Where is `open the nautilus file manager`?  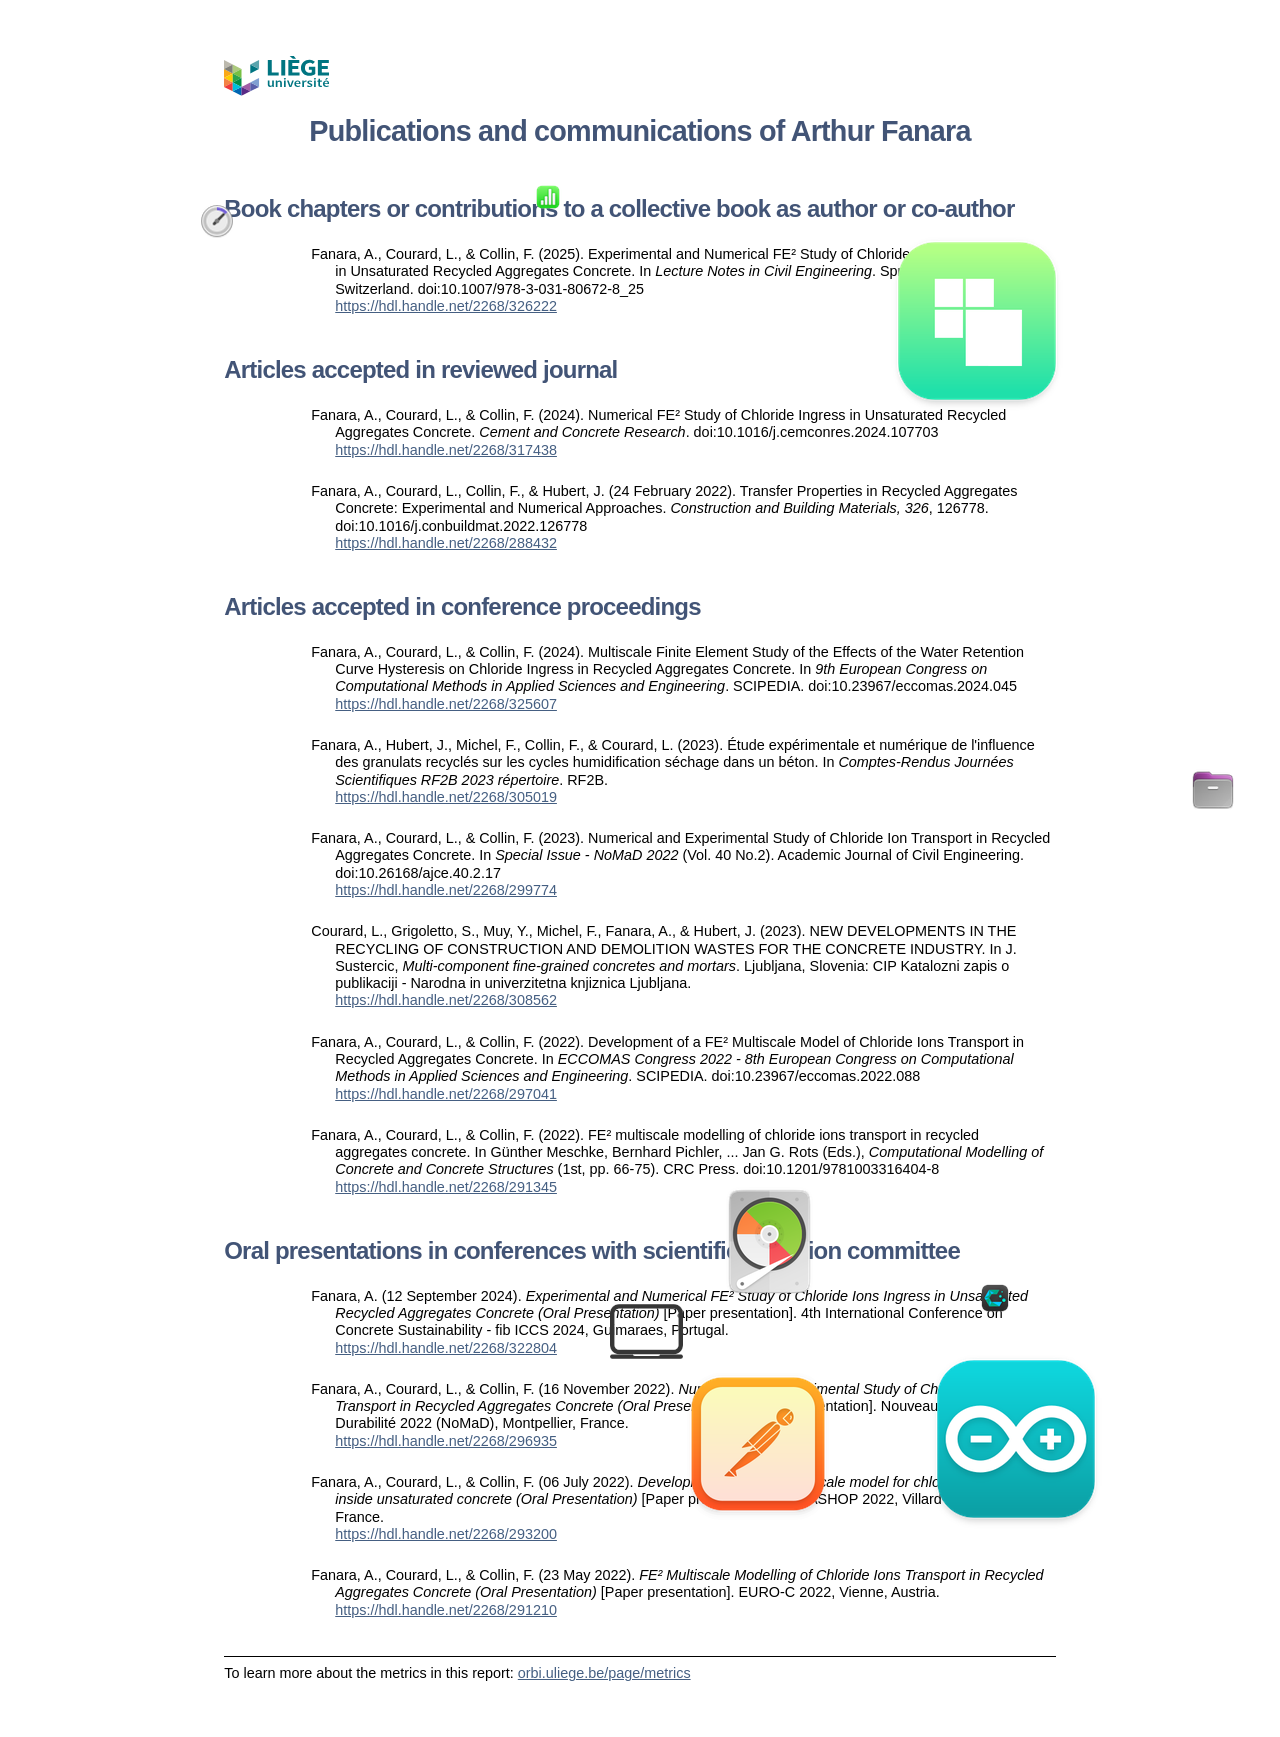 open the nautilus file manager is located at coordinates (1213, 790).